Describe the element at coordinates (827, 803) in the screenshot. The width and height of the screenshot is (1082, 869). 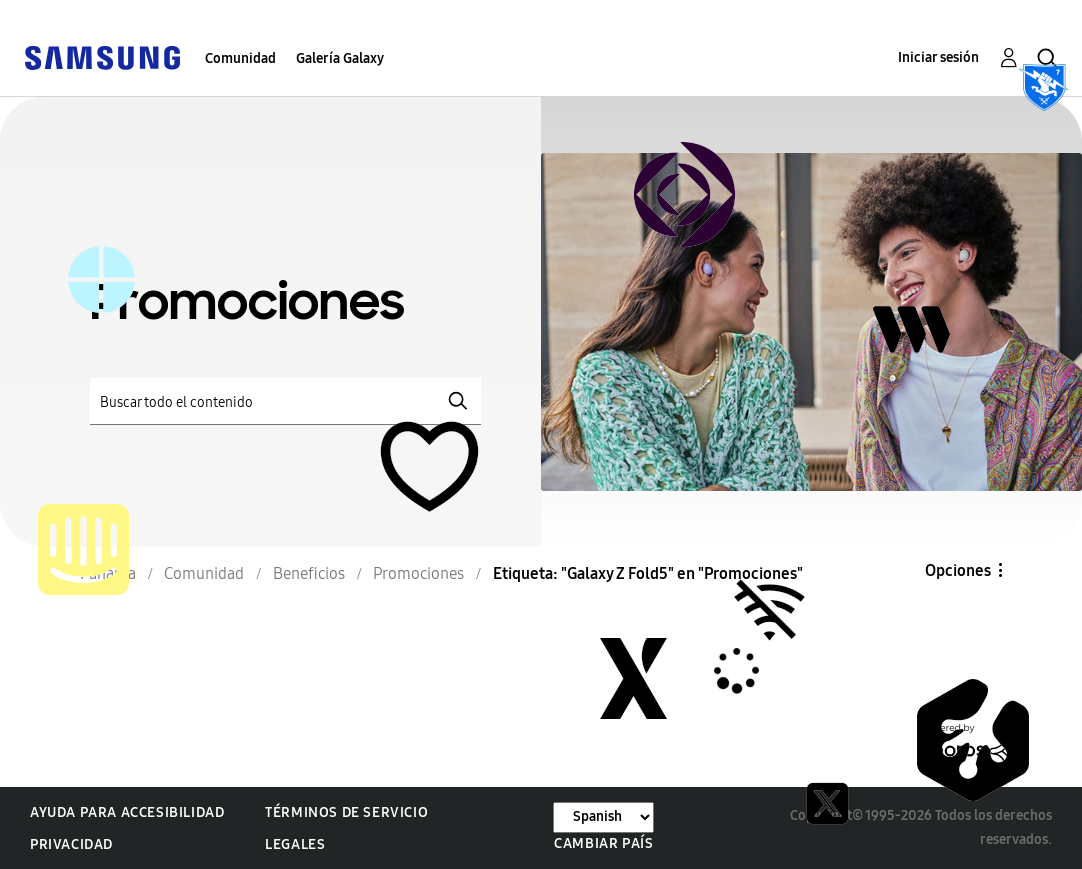
I see `open X (formerly Twitter) app` at that location.